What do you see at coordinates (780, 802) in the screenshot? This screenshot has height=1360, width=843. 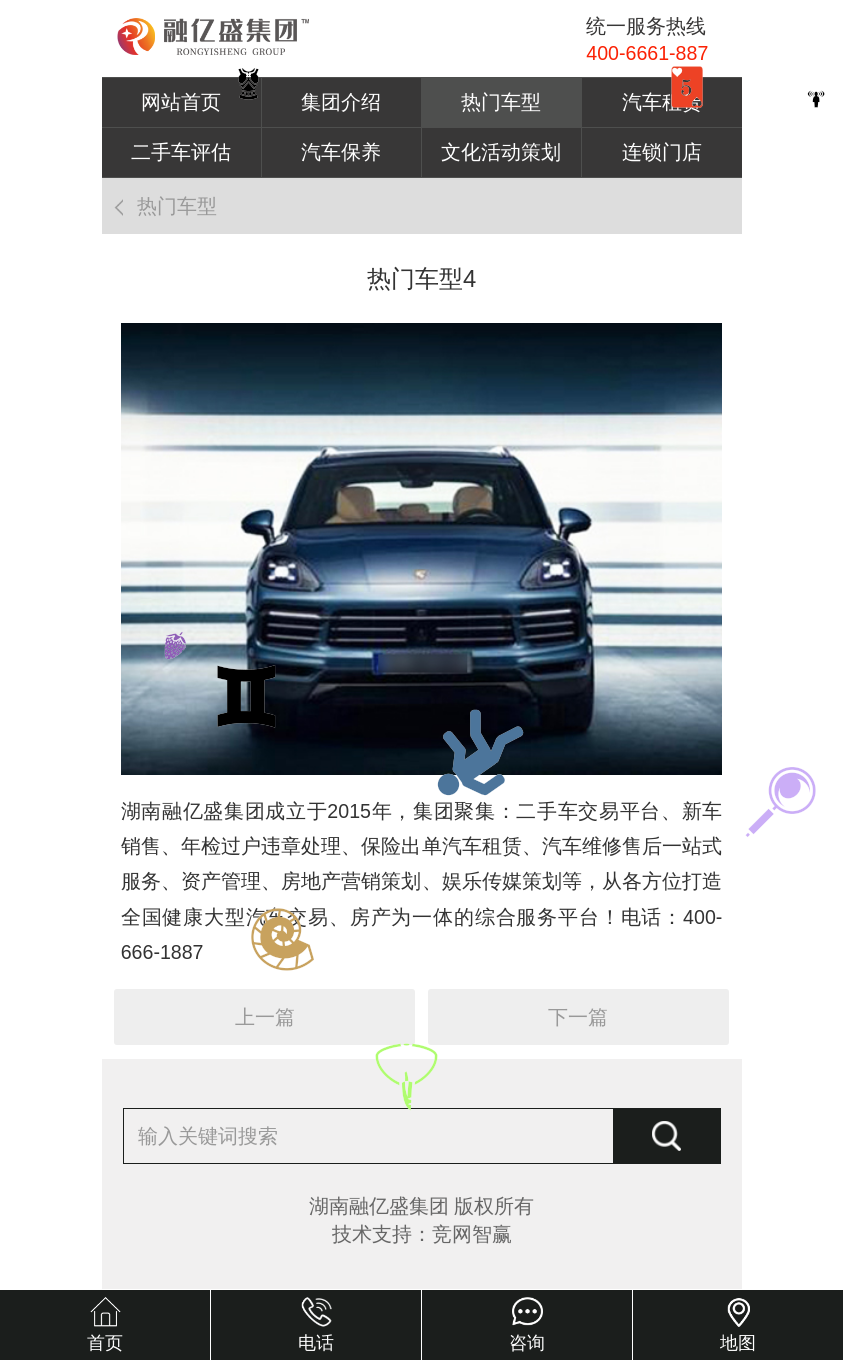 I see `search for items or content` at bounding box center [780, 802].